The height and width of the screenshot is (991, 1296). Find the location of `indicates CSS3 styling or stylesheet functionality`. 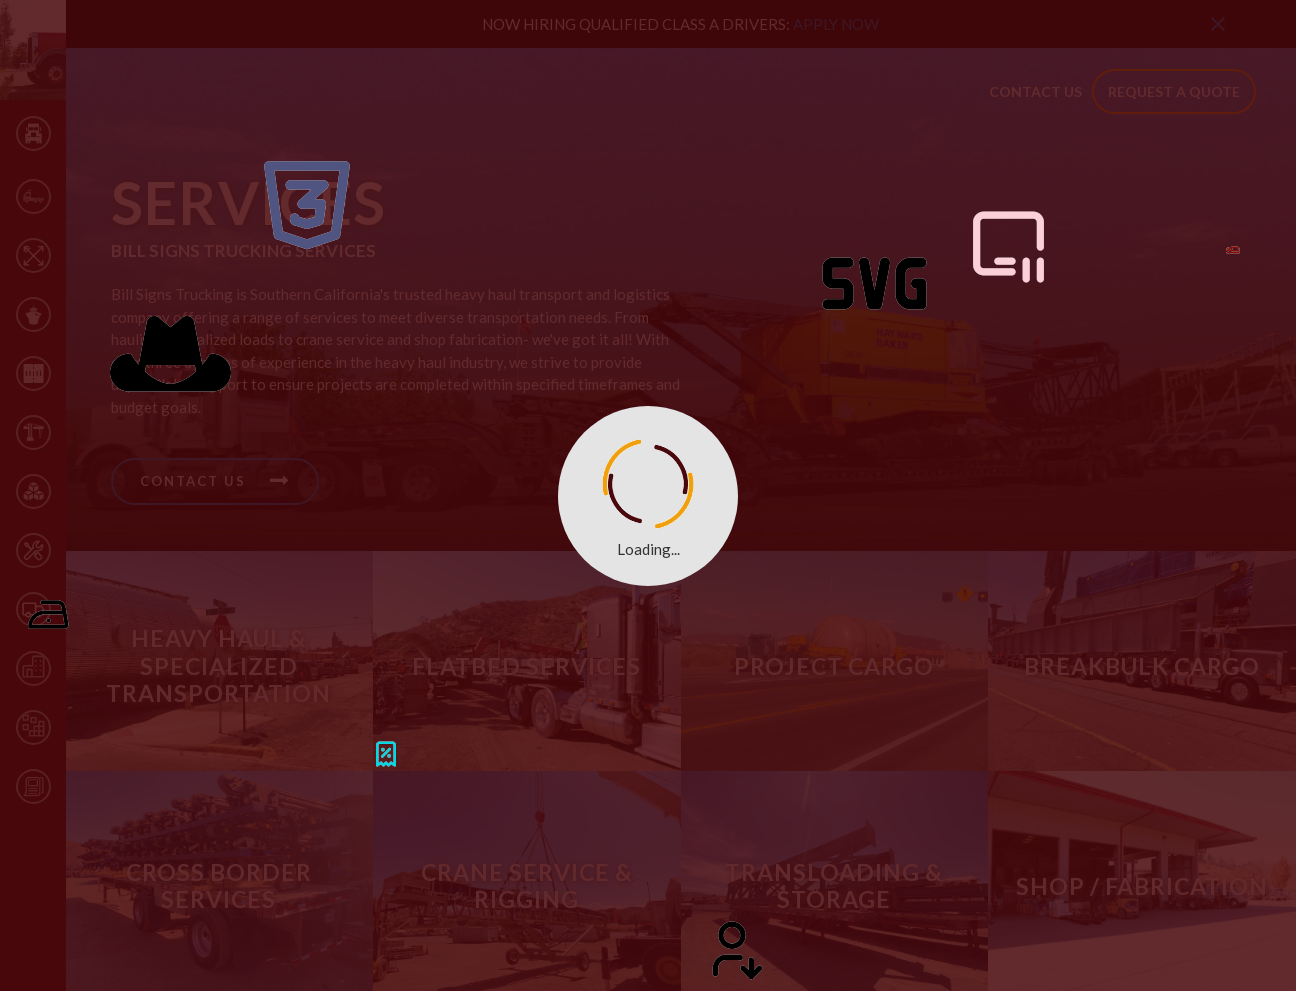

indicates CSS3 styling or stylesheet functionality is located at coordinates (307, 204).